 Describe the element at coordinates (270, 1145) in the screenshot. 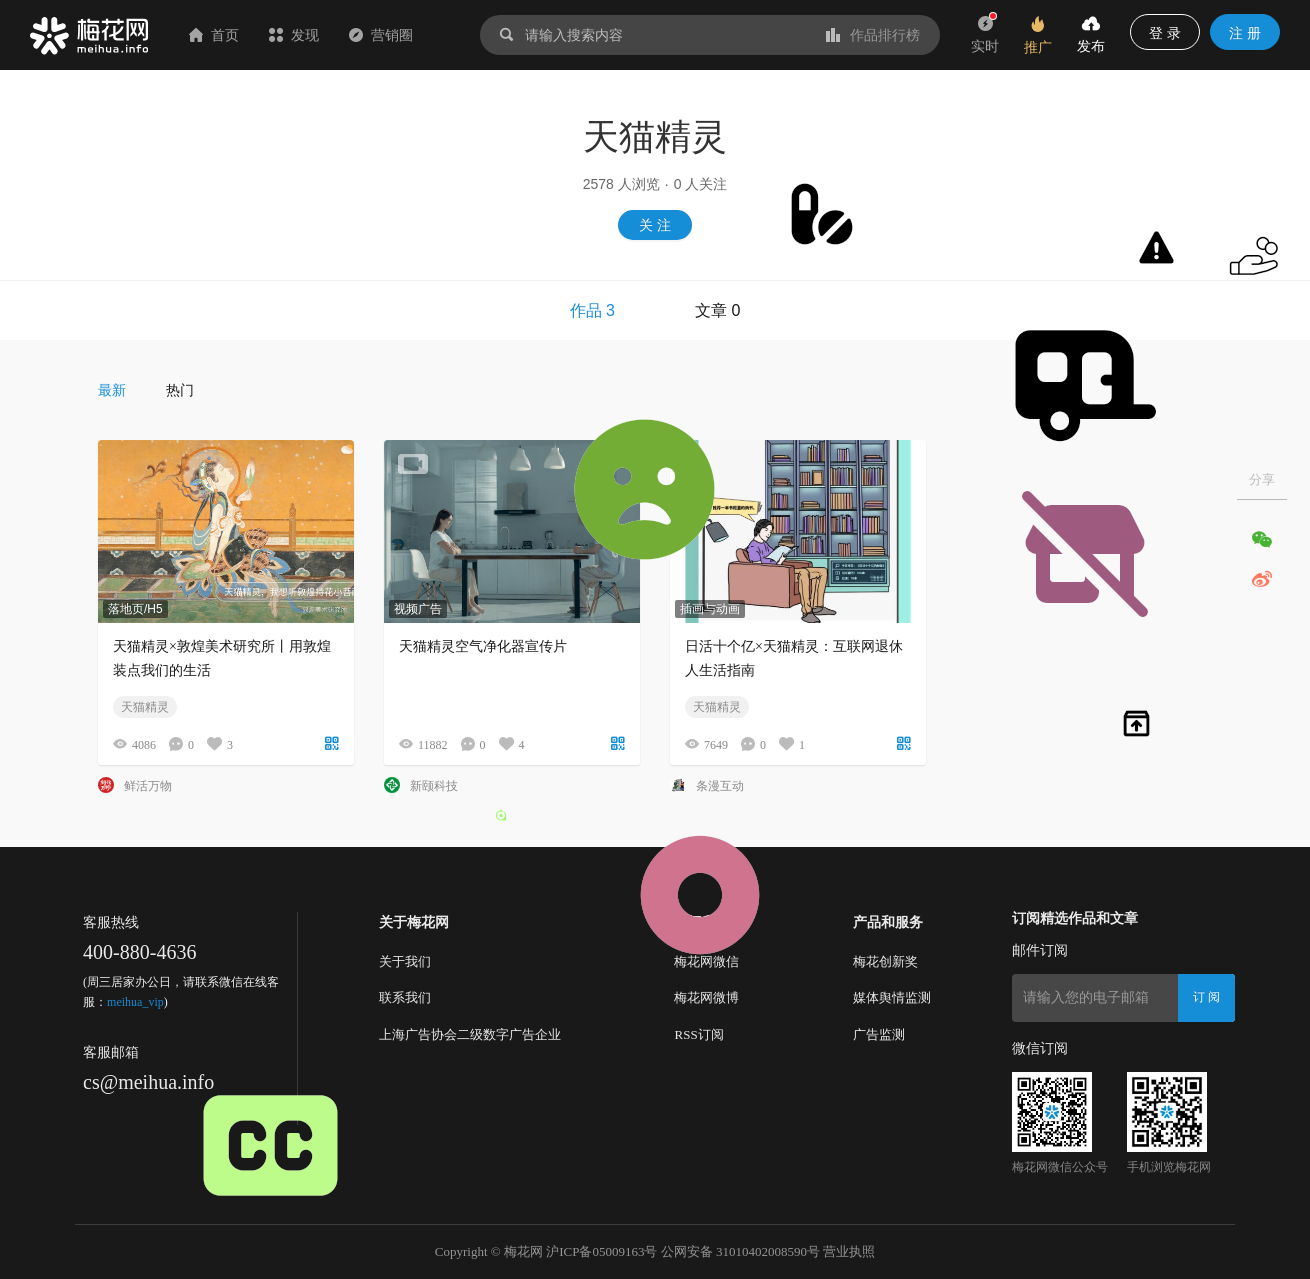

I see `enable closed captions for video content` at that location.